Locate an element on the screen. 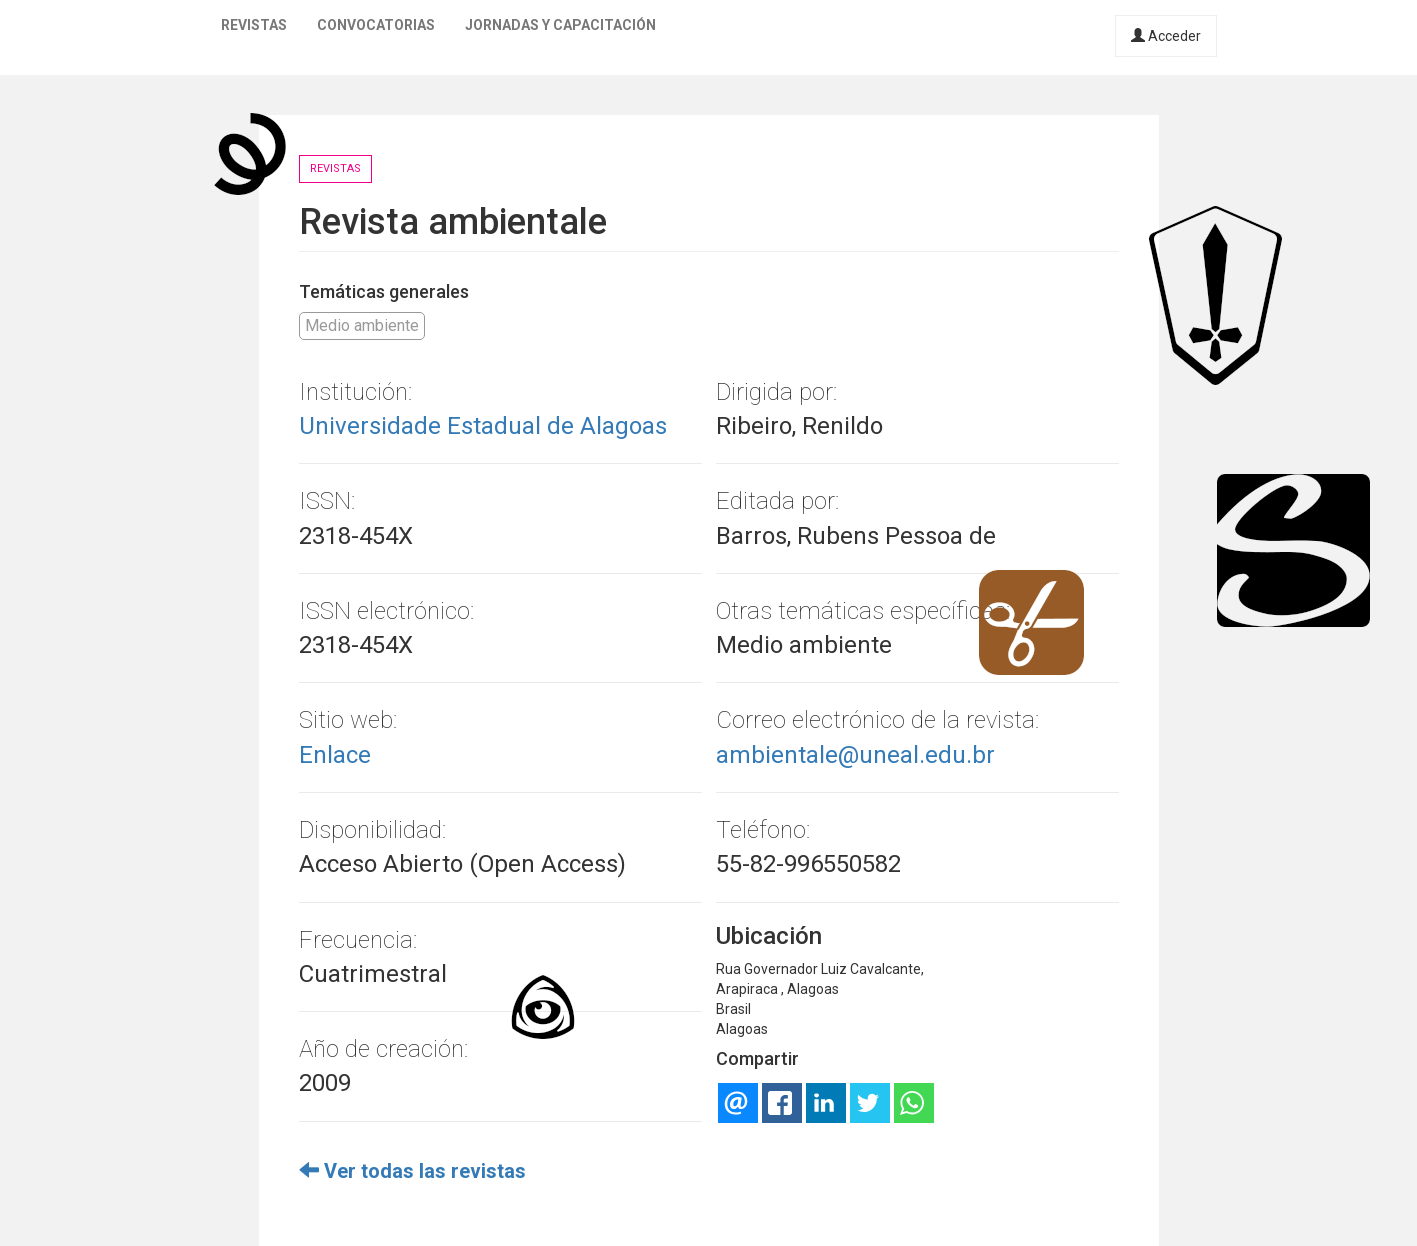 This screenshot has width=1417, height=1246. spring creators platform logo is located at coordinates (250, 154).